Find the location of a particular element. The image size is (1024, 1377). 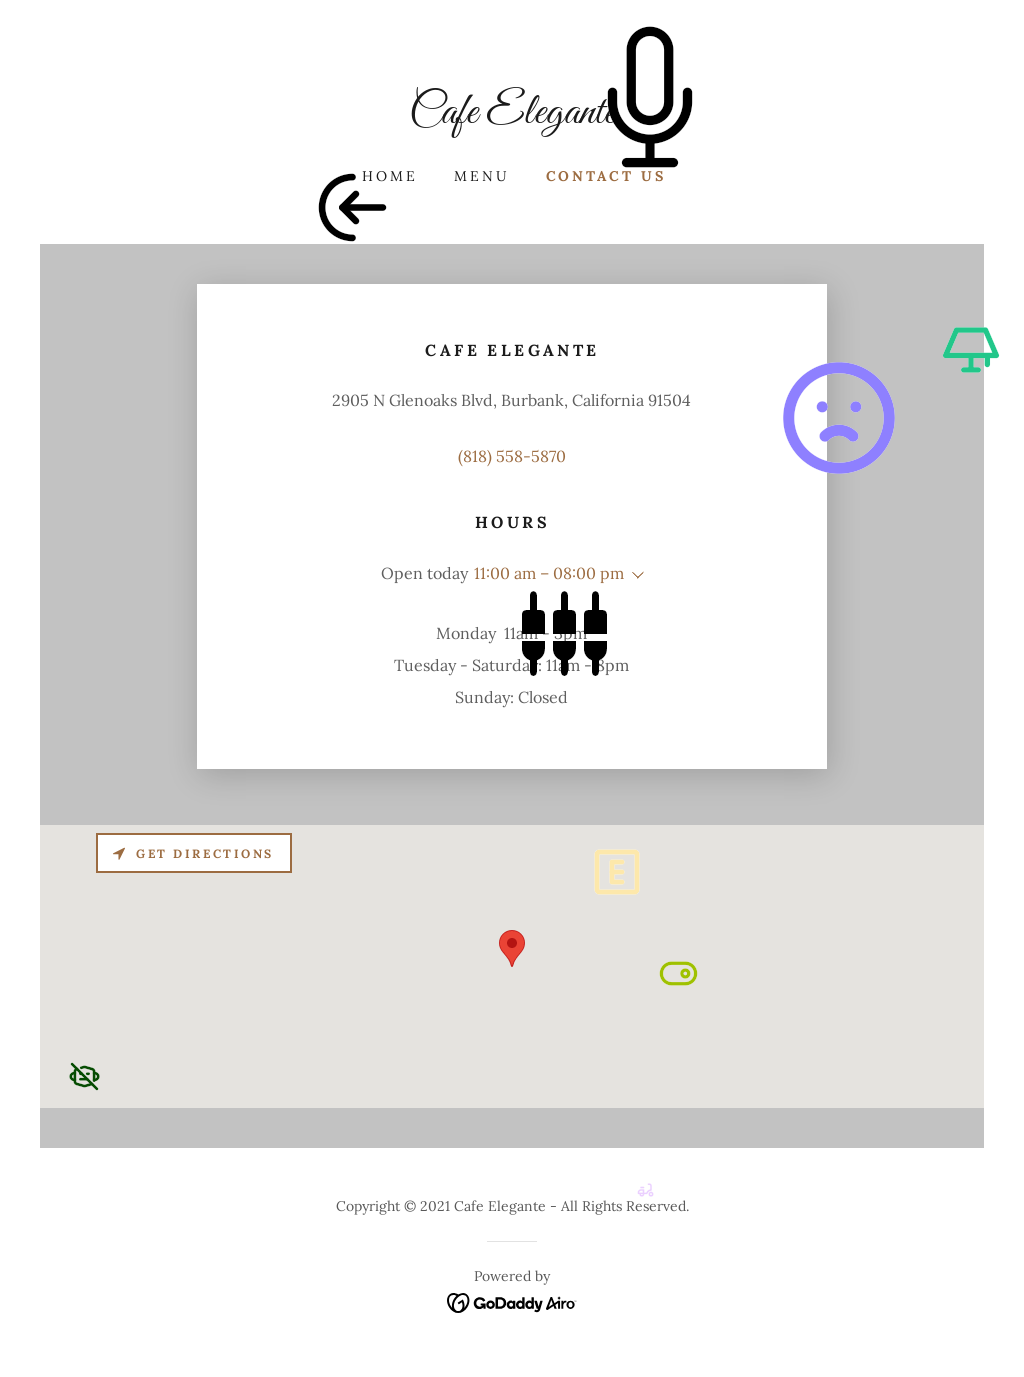

toggle desk lamp or lighting on/off is located at coordinates (971, 350).